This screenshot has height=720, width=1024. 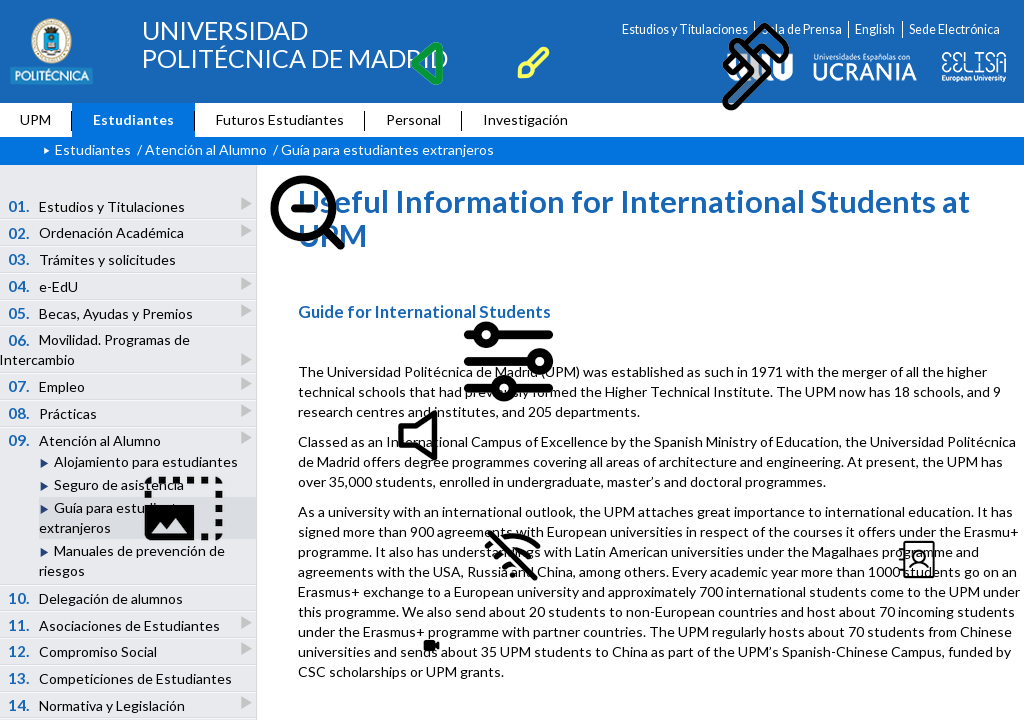 What do you see at coordinates (430, 63) in the screenshot?
I see `go back to the previous screen` at bounding box center [430, 63].